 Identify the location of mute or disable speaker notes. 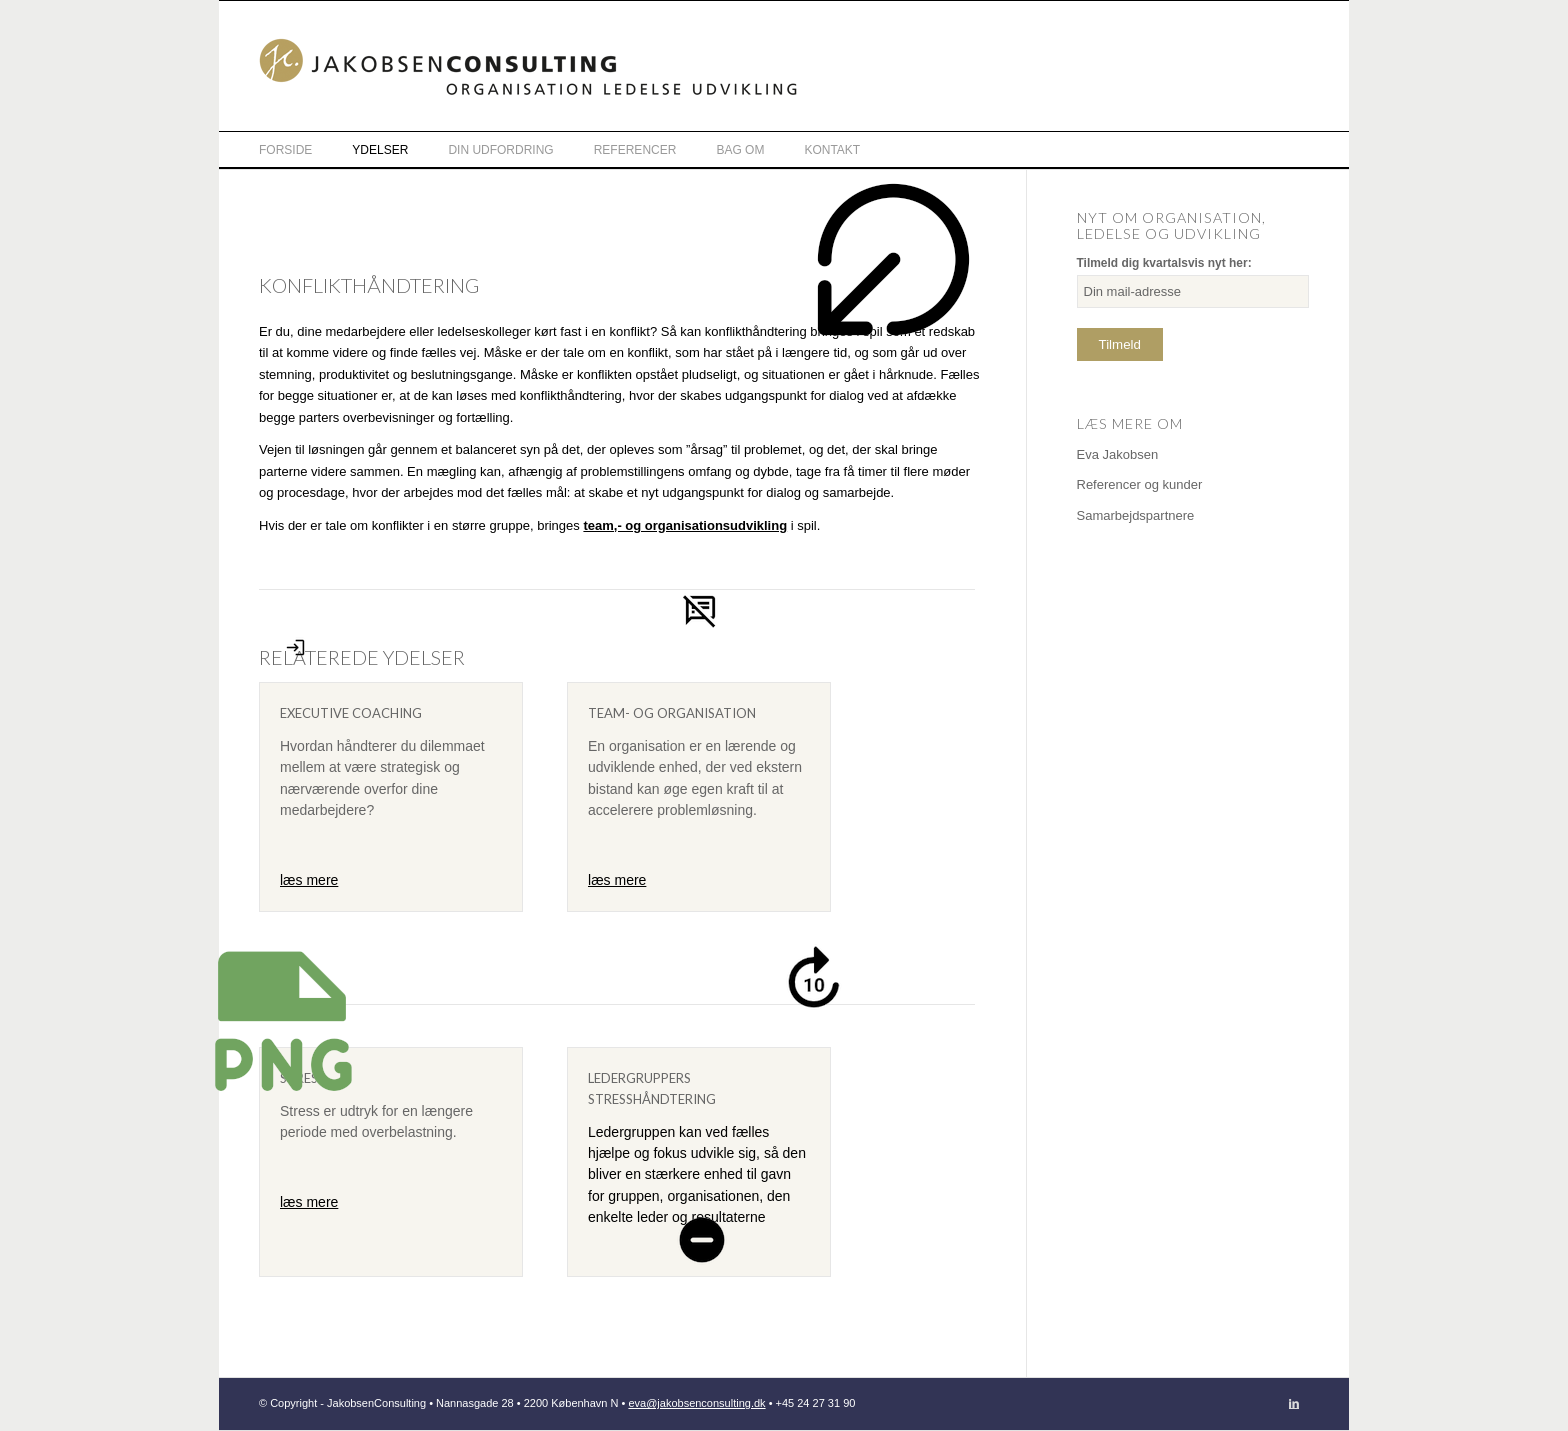
(700, 610).